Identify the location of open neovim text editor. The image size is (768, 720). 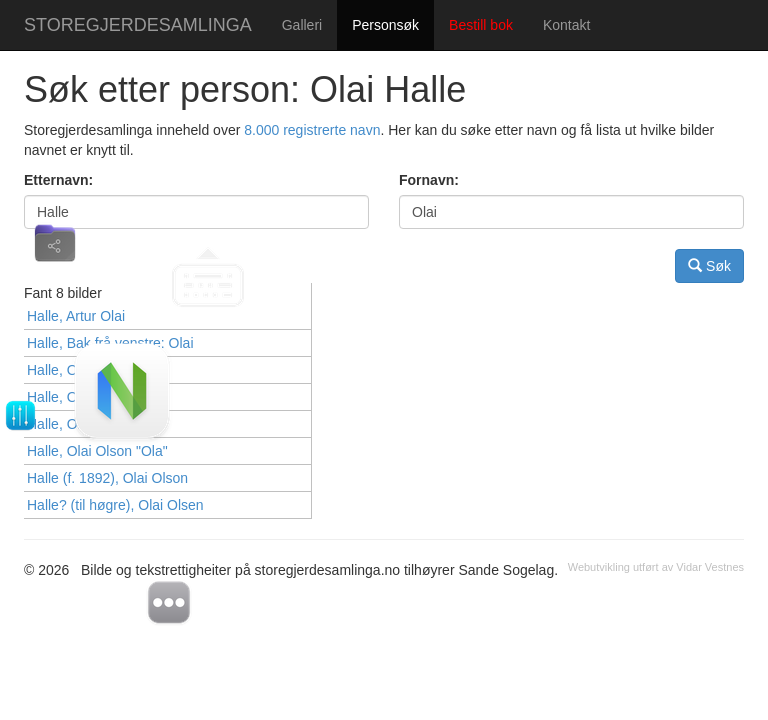
(122, 391).